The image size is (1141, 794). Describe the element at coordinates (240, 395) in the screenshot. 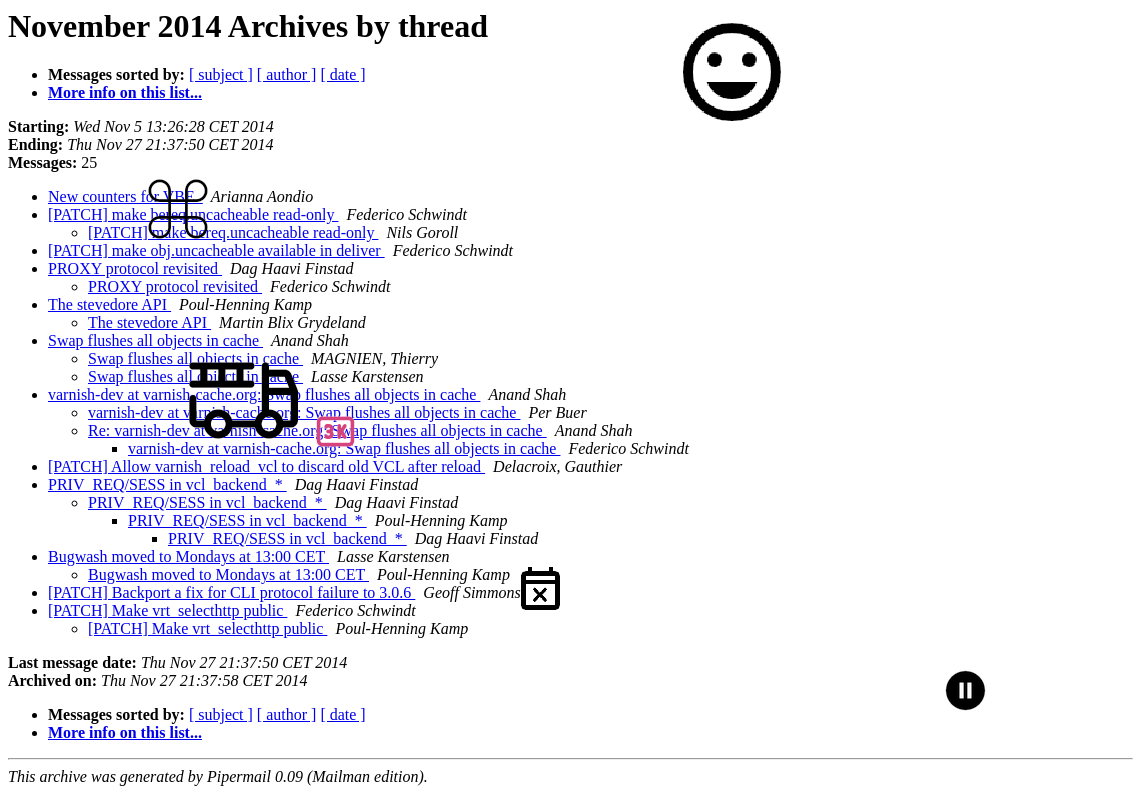

I see `emergency services or fire department contact` at that location.